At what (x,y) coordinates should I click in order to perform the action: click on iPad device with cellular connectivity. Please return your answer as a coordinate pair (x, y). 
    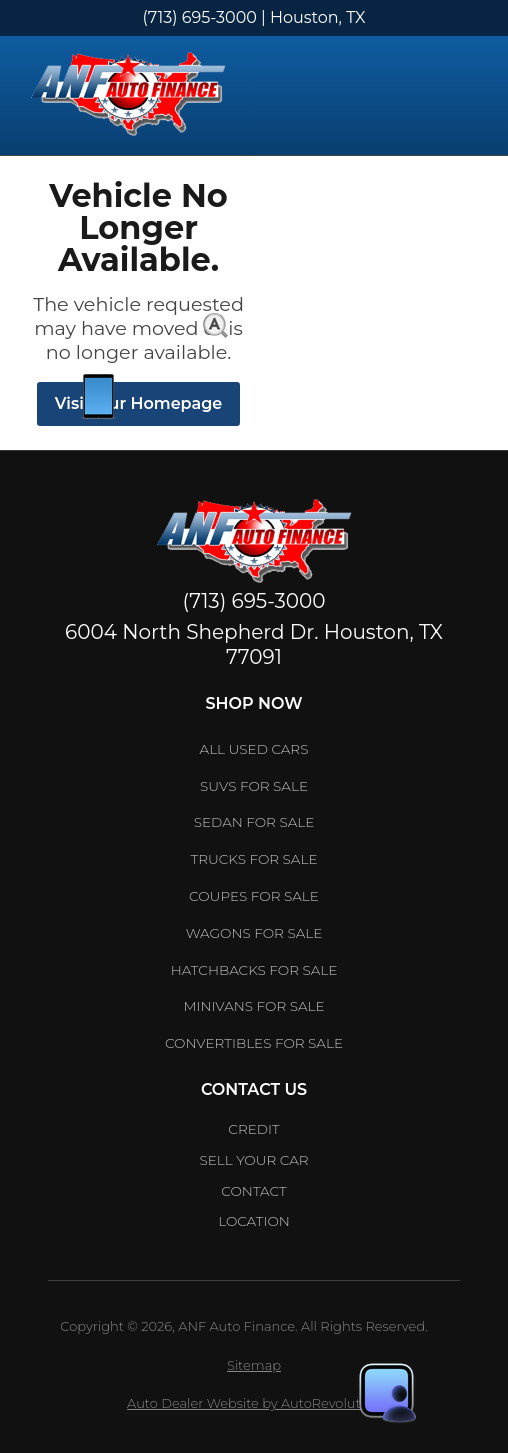
    Looking at the image, I should click on (98, 396).